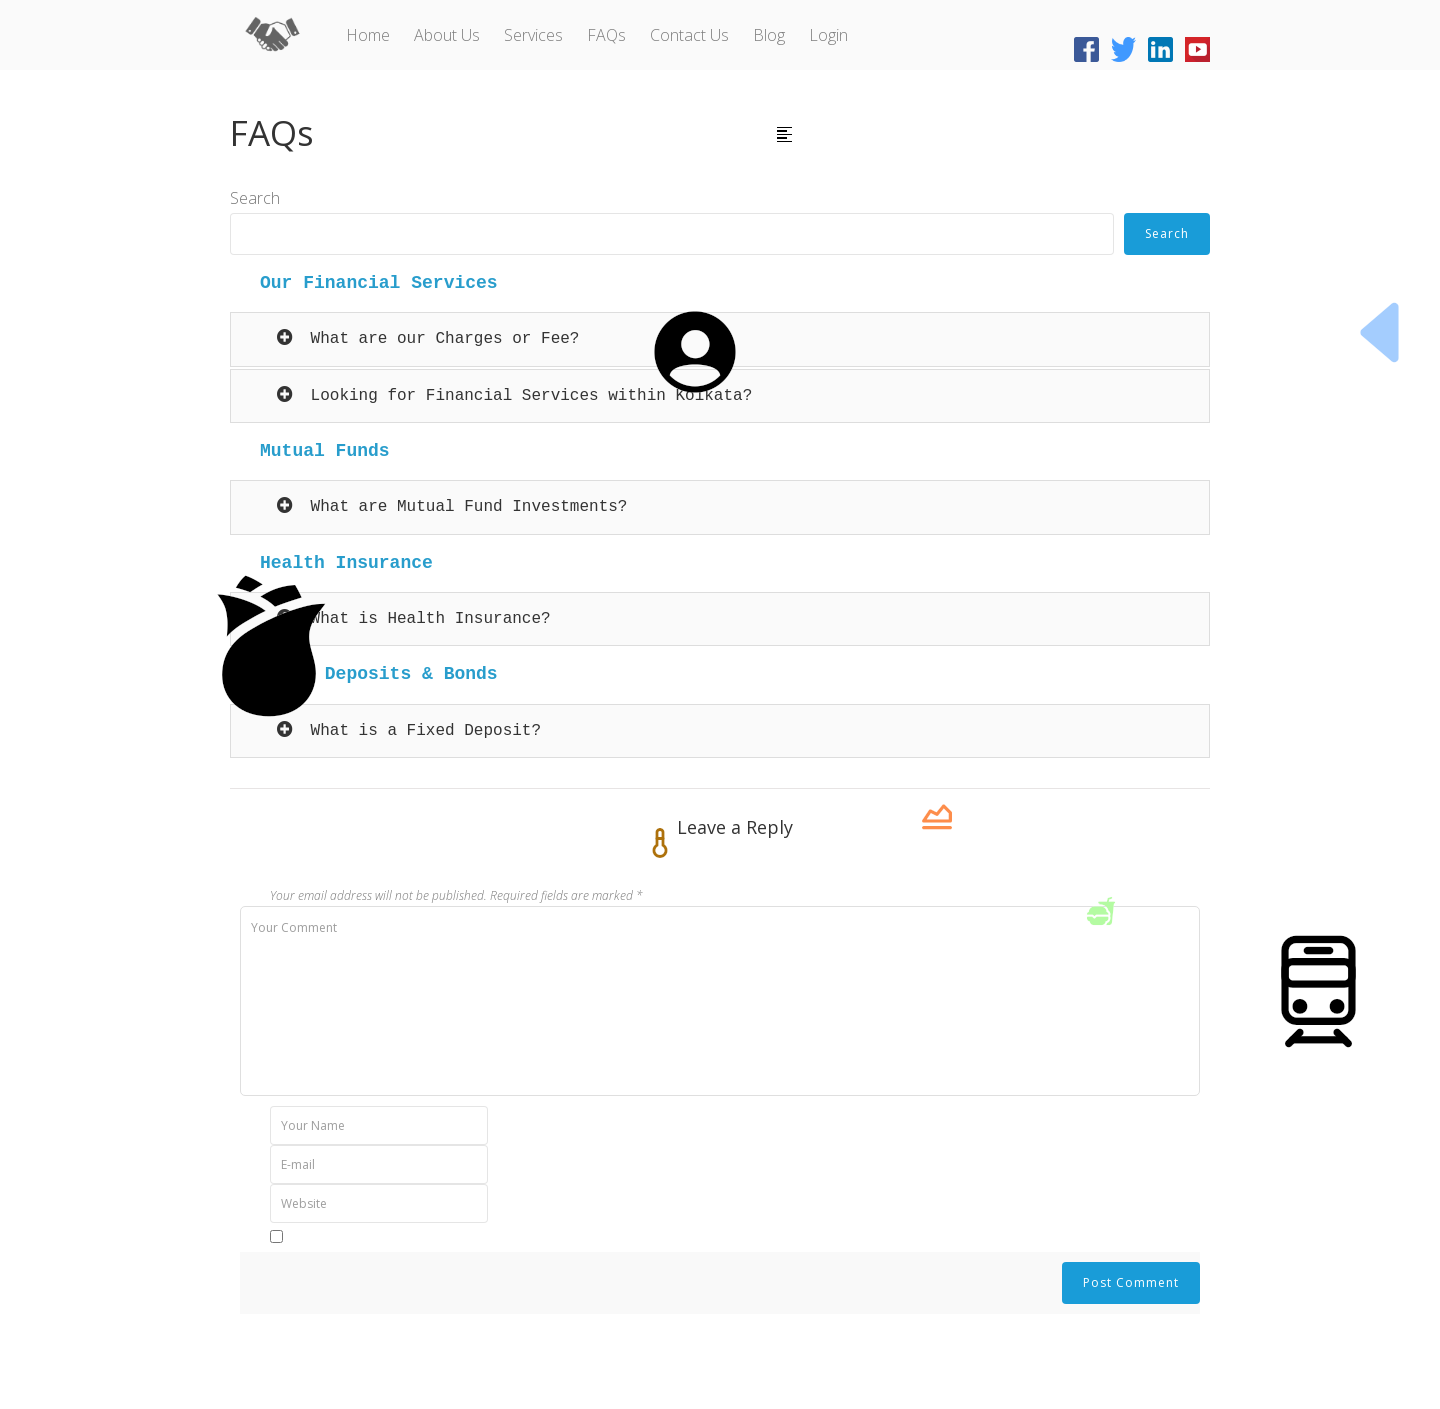 This screenshot has height=1409, width=1440. I want to click on go back to the previous screen, so click(1379, 332).